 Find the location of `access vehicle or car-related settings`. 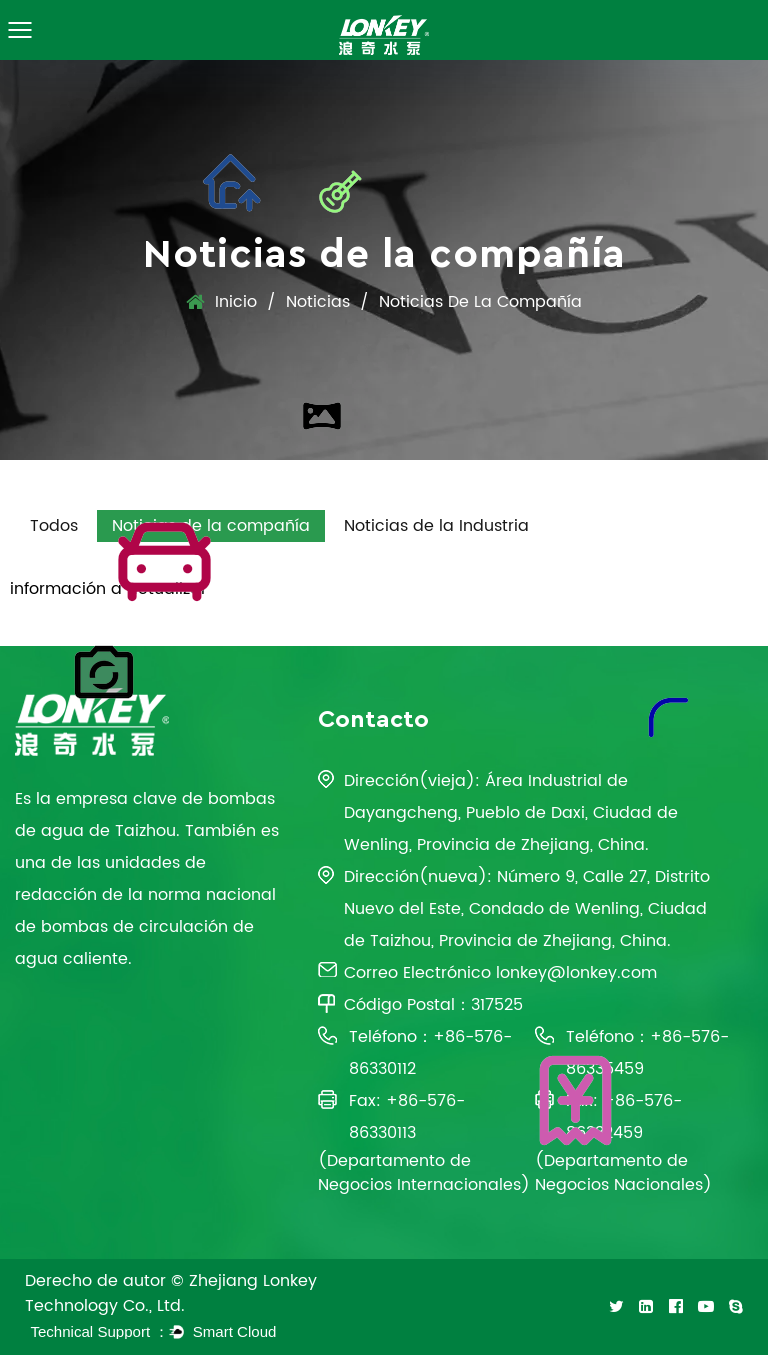

access vehicle or car-related settings is located at coordinates (164, 559).